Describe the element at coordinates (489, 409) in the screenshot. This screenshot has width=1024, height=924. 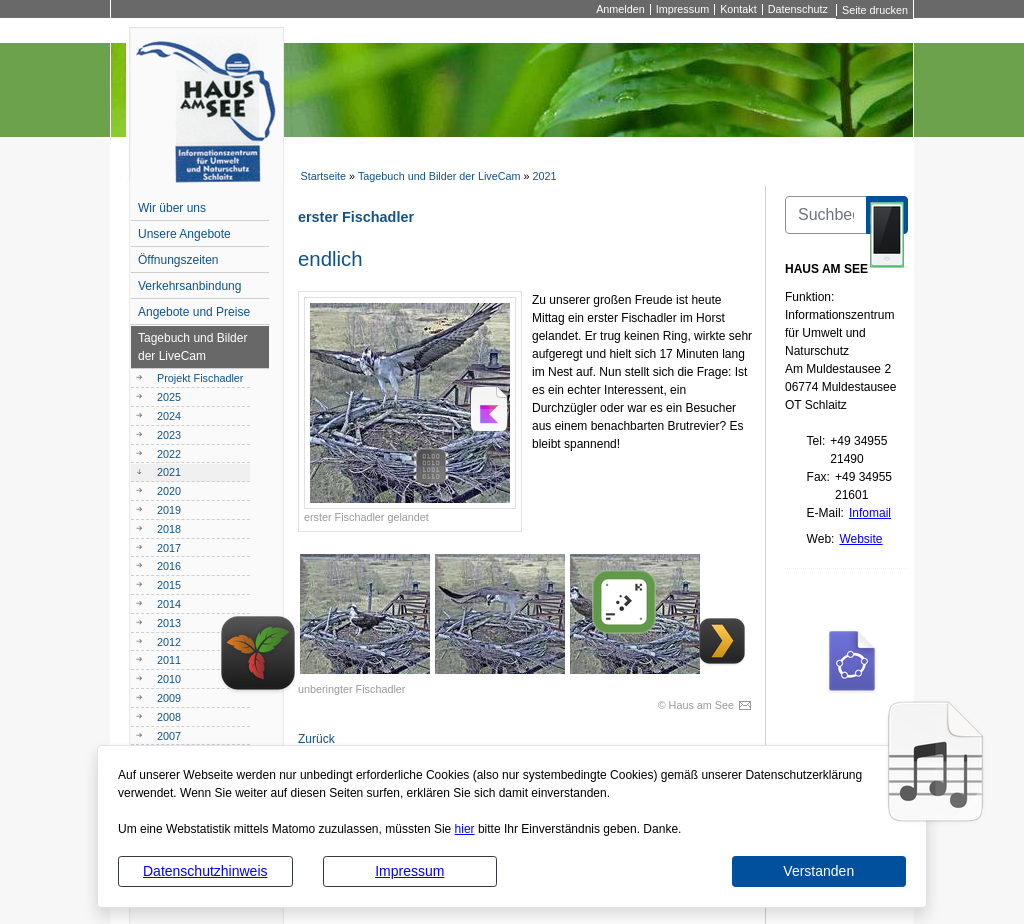
I see `indicates a kotlin source code file` at that location.